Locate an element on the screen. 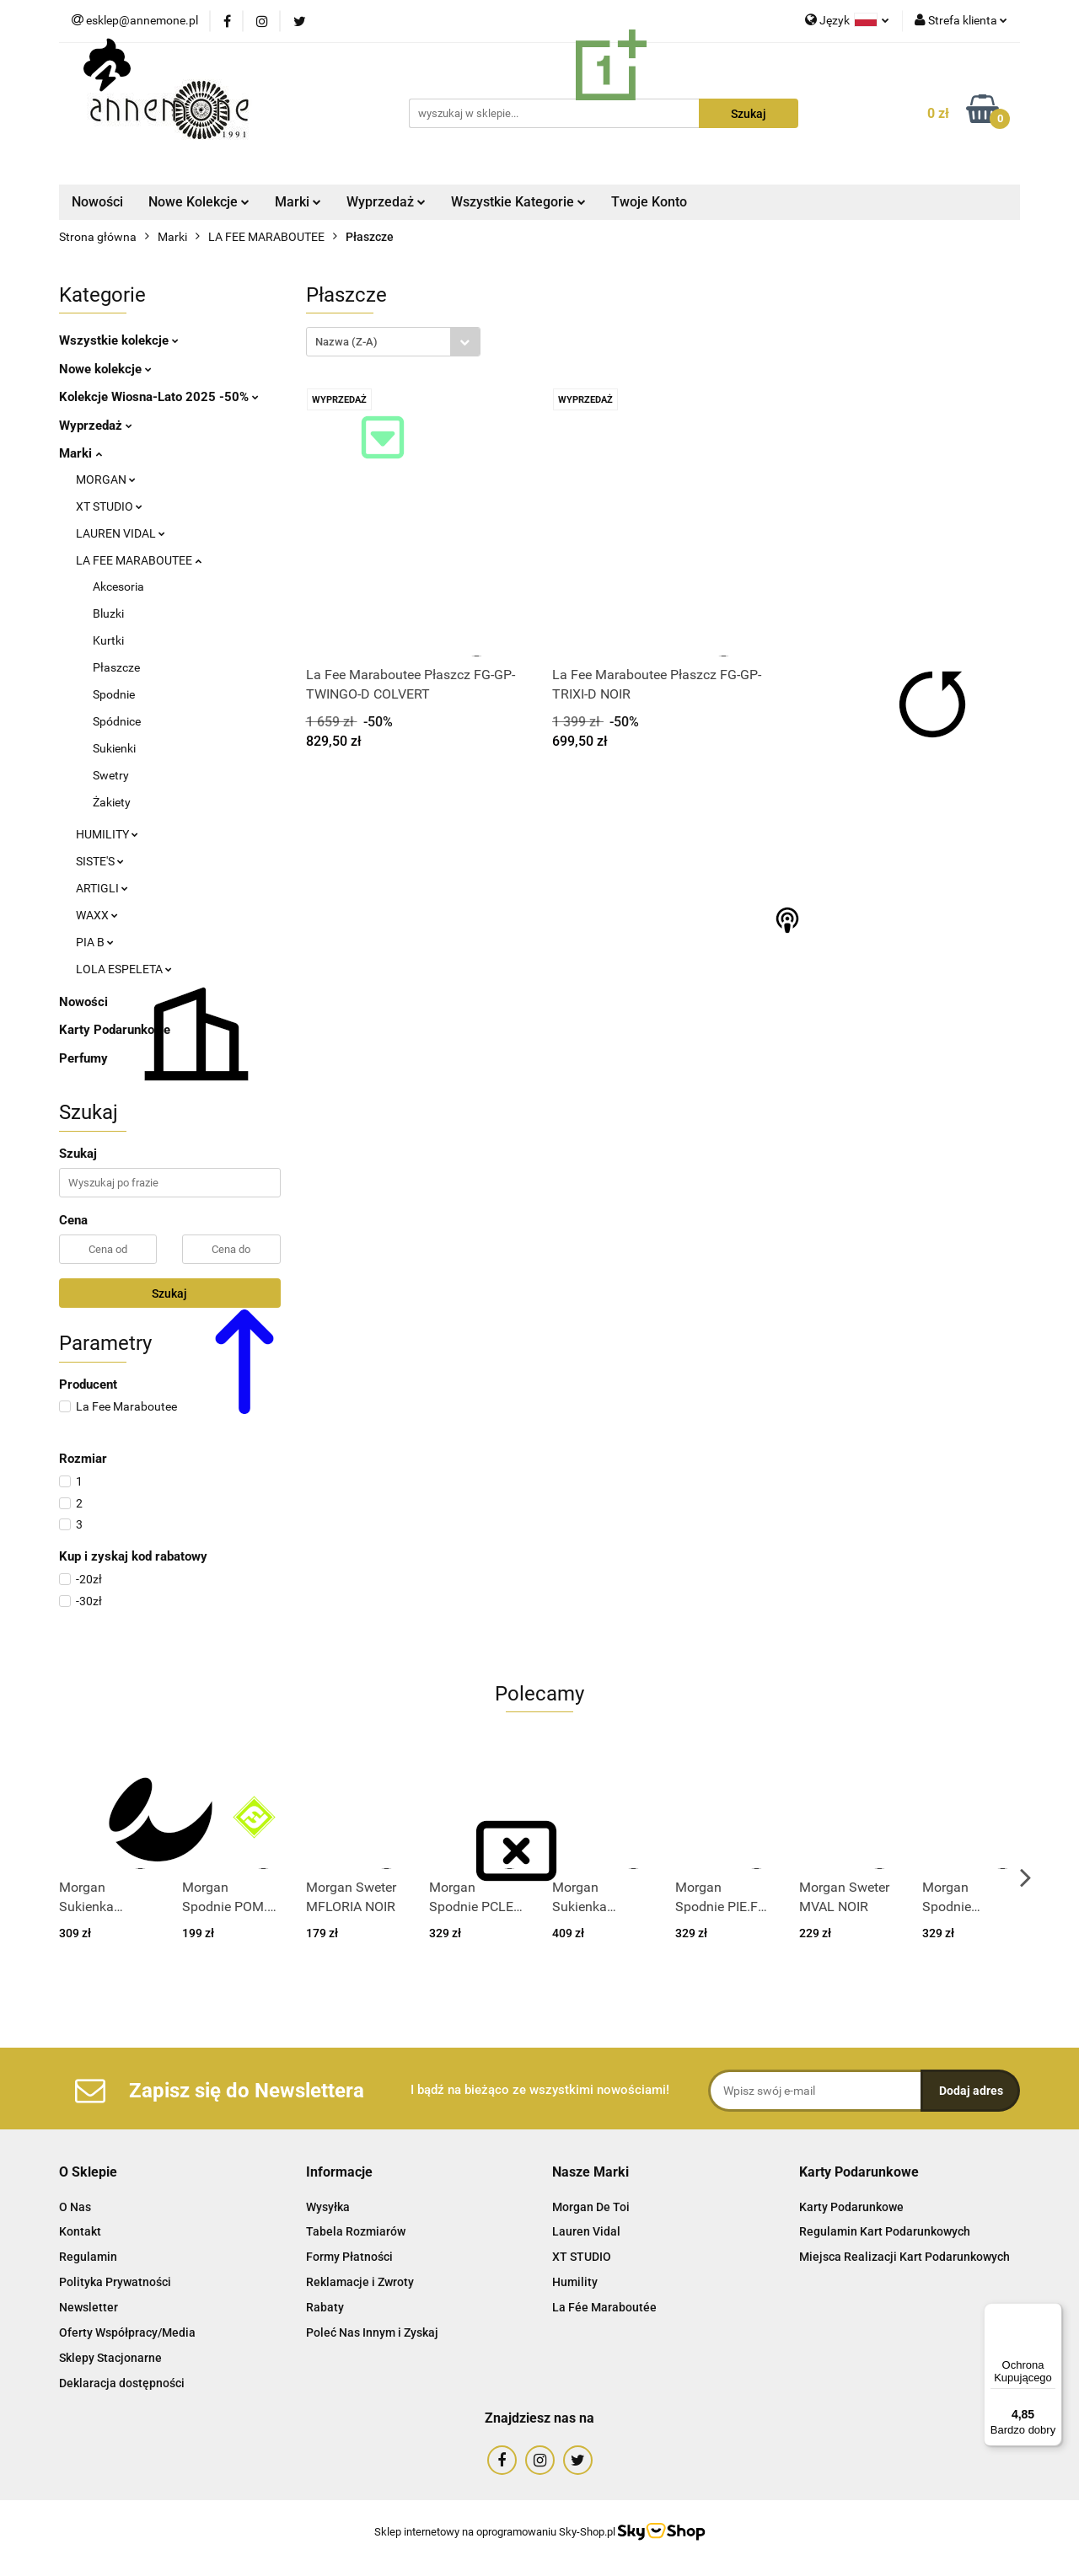  scroll to top of page is located at coordinates (244, 1362).